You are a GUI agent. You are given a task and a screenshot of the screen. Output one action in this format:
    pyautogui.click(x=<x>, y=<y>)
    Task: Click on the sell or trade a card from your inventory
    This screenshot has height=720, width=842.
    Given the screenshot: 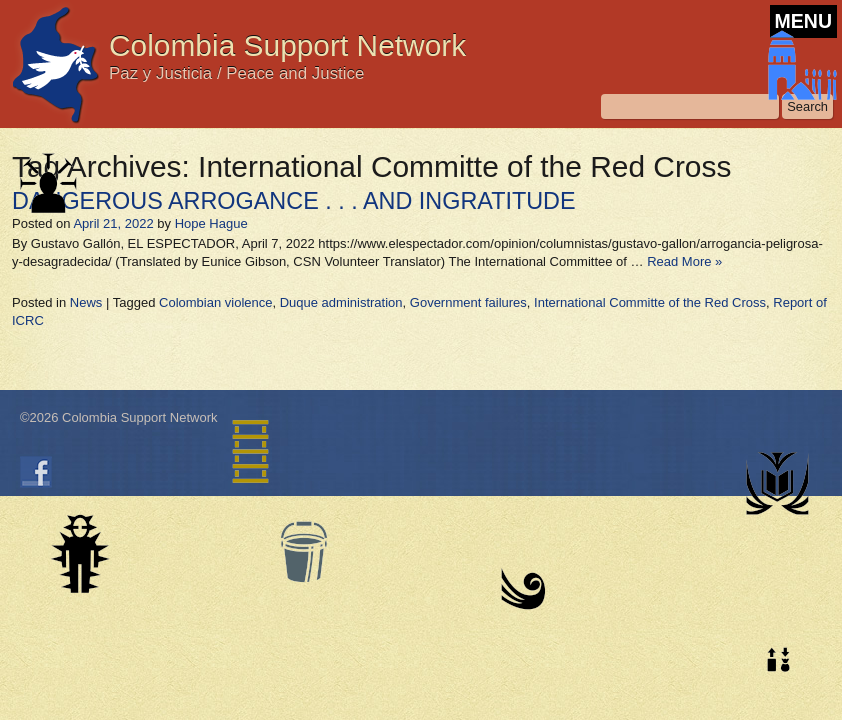 What is the action you would take?
    pyautogui.click(x=778, y=659)
    